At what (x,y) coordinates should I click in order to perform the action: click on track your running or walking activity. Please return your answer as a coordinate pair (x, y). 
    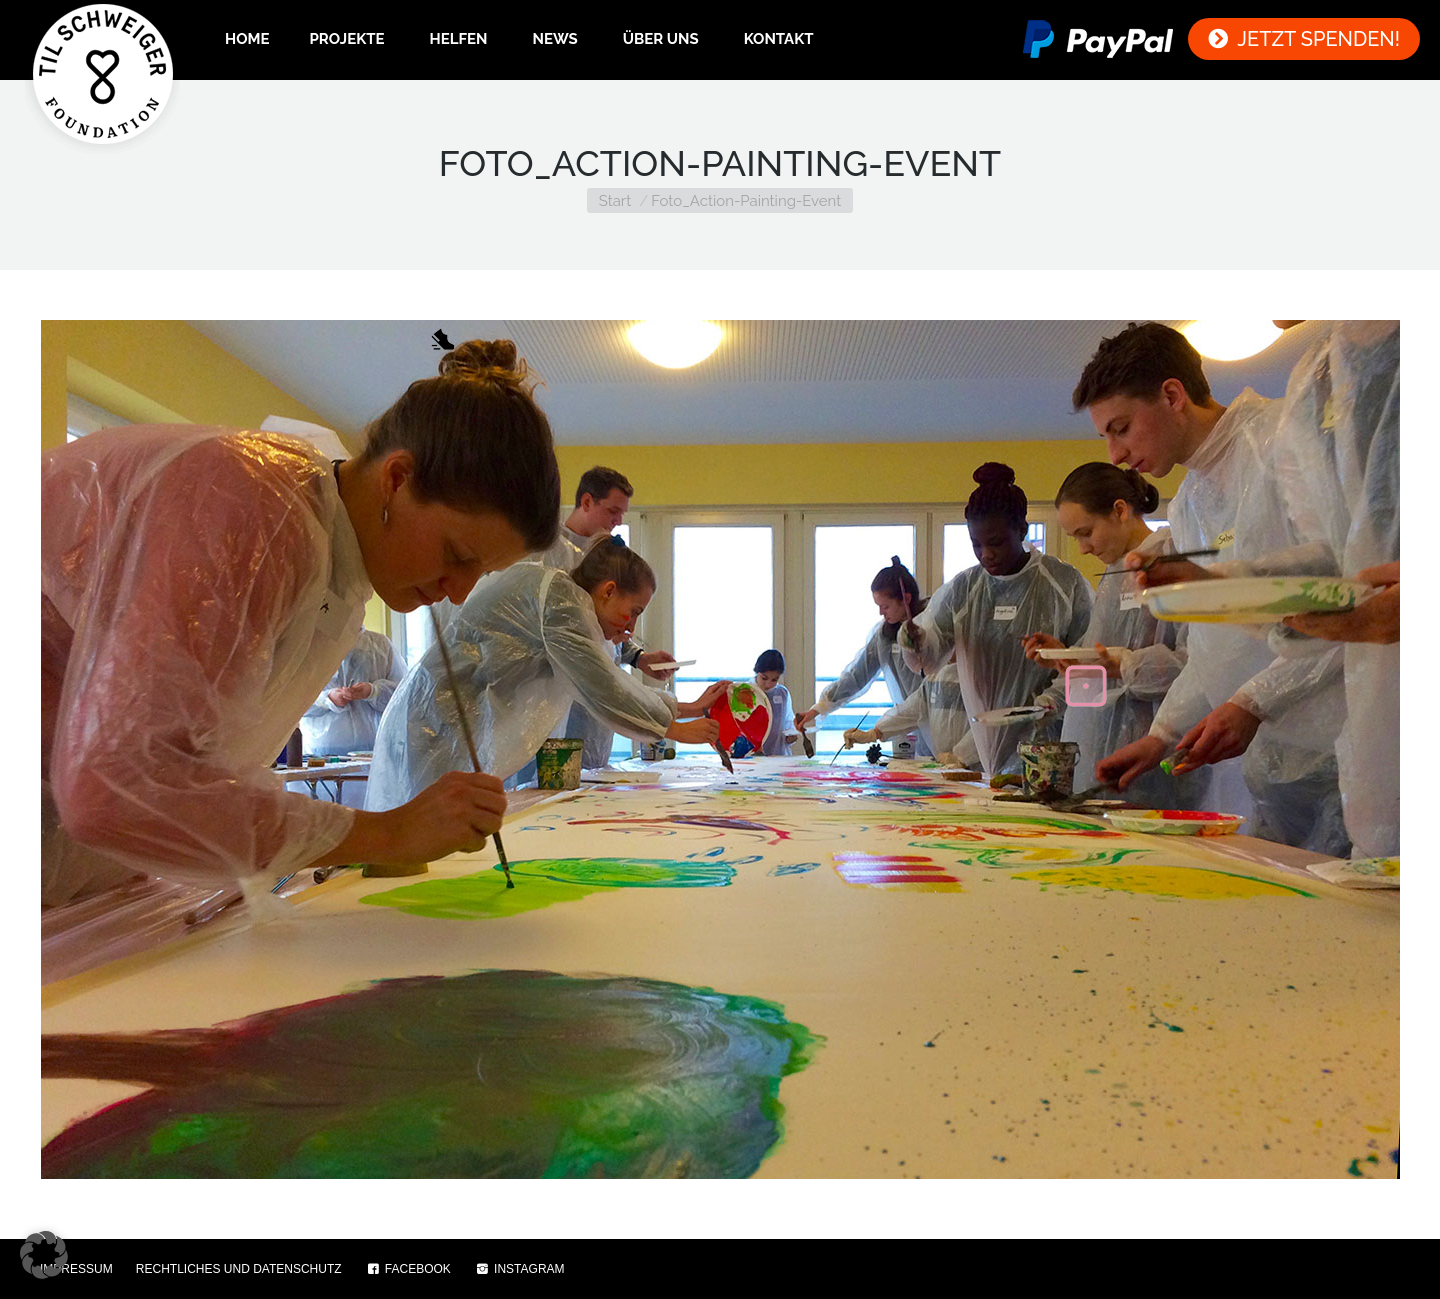
    Looking at the image, I should click on (442, 340).